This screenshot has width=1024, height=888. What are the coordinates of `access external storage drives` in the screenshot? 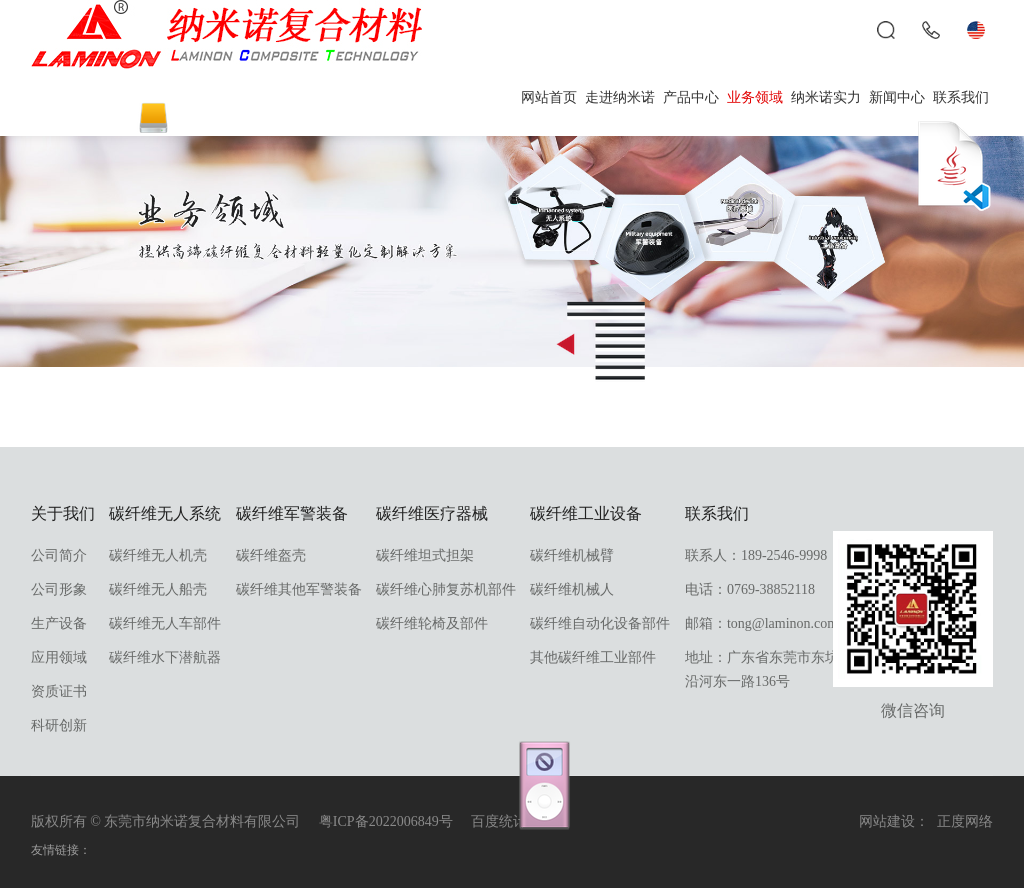 It's located at (153, 118).